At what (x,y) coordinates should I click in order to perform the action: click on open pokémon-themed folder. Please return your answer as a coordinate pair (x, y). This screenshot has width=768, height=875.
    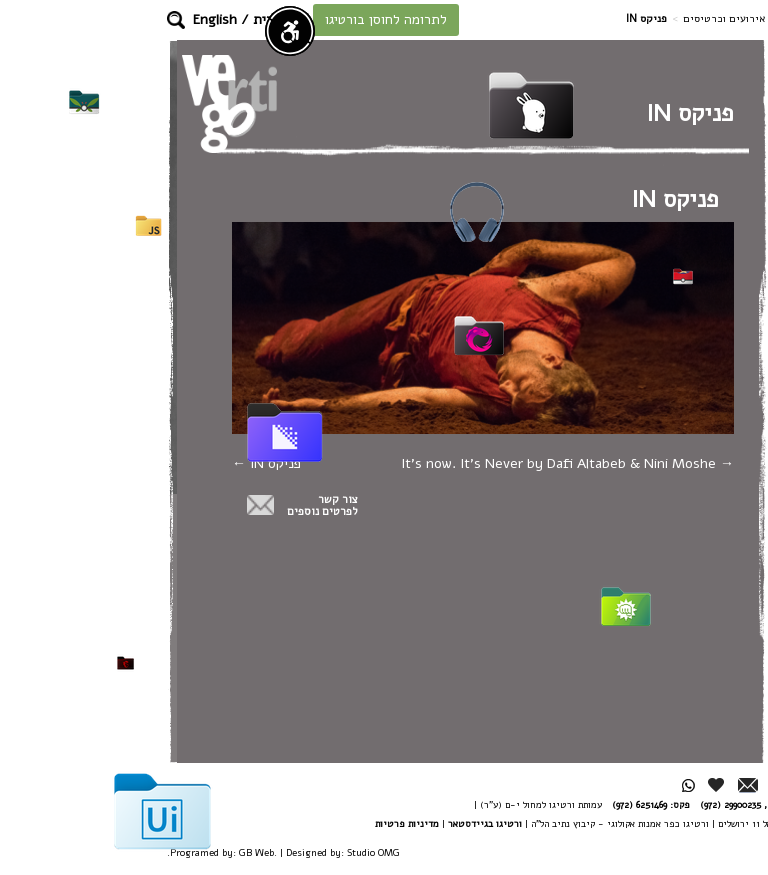
    Looking at the image, I should click on (683, 277).